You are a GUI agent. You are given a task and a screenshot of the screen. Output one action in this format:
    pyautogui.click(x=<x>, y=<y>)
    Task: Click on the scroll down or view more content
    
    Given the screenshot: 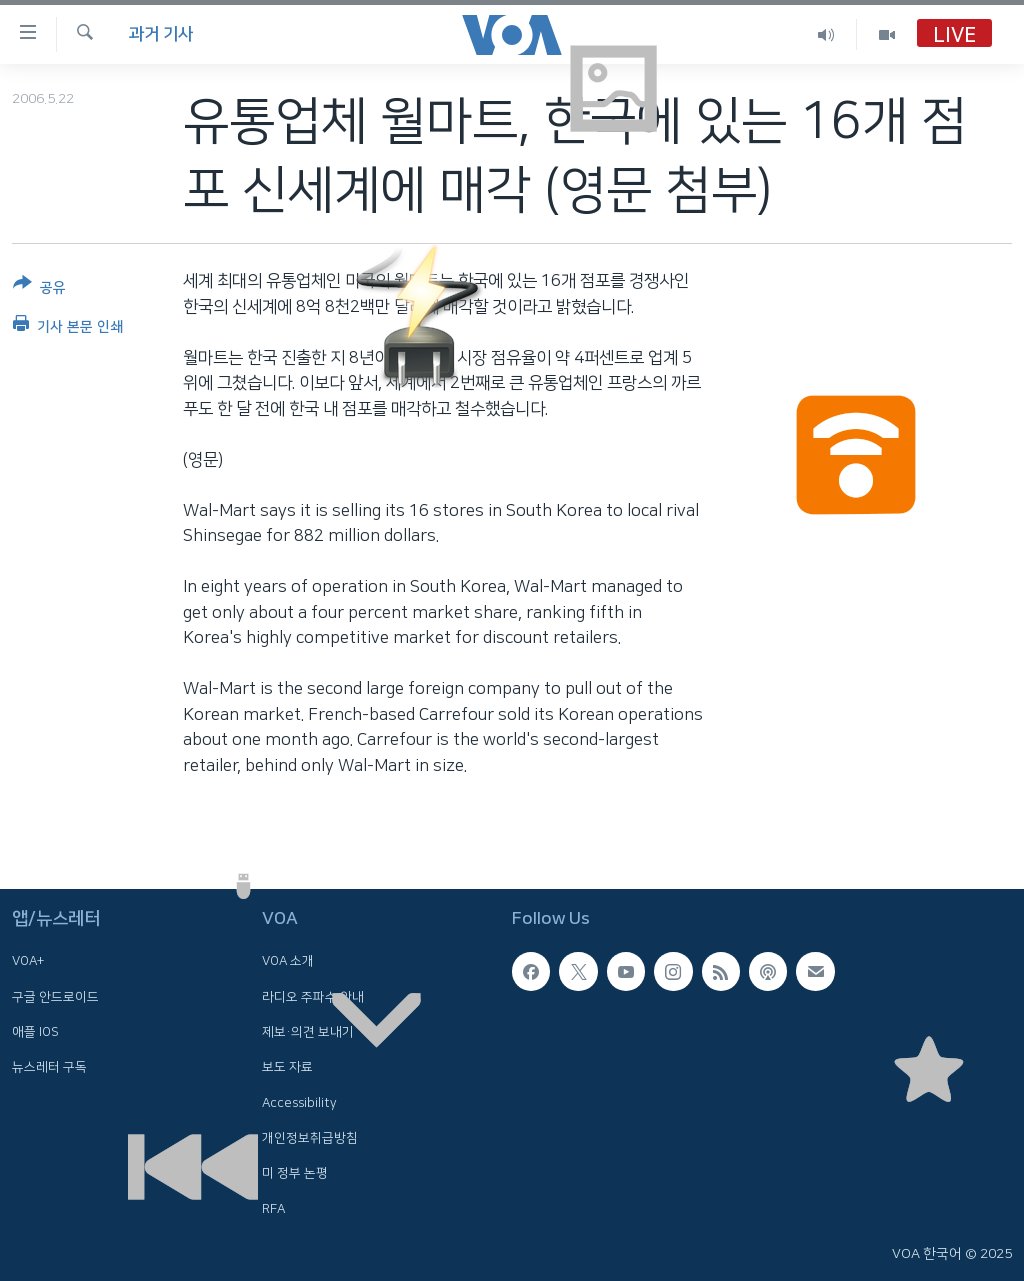 What is the action you would take?
    pyautogui.click(x=376, y=1022)
    